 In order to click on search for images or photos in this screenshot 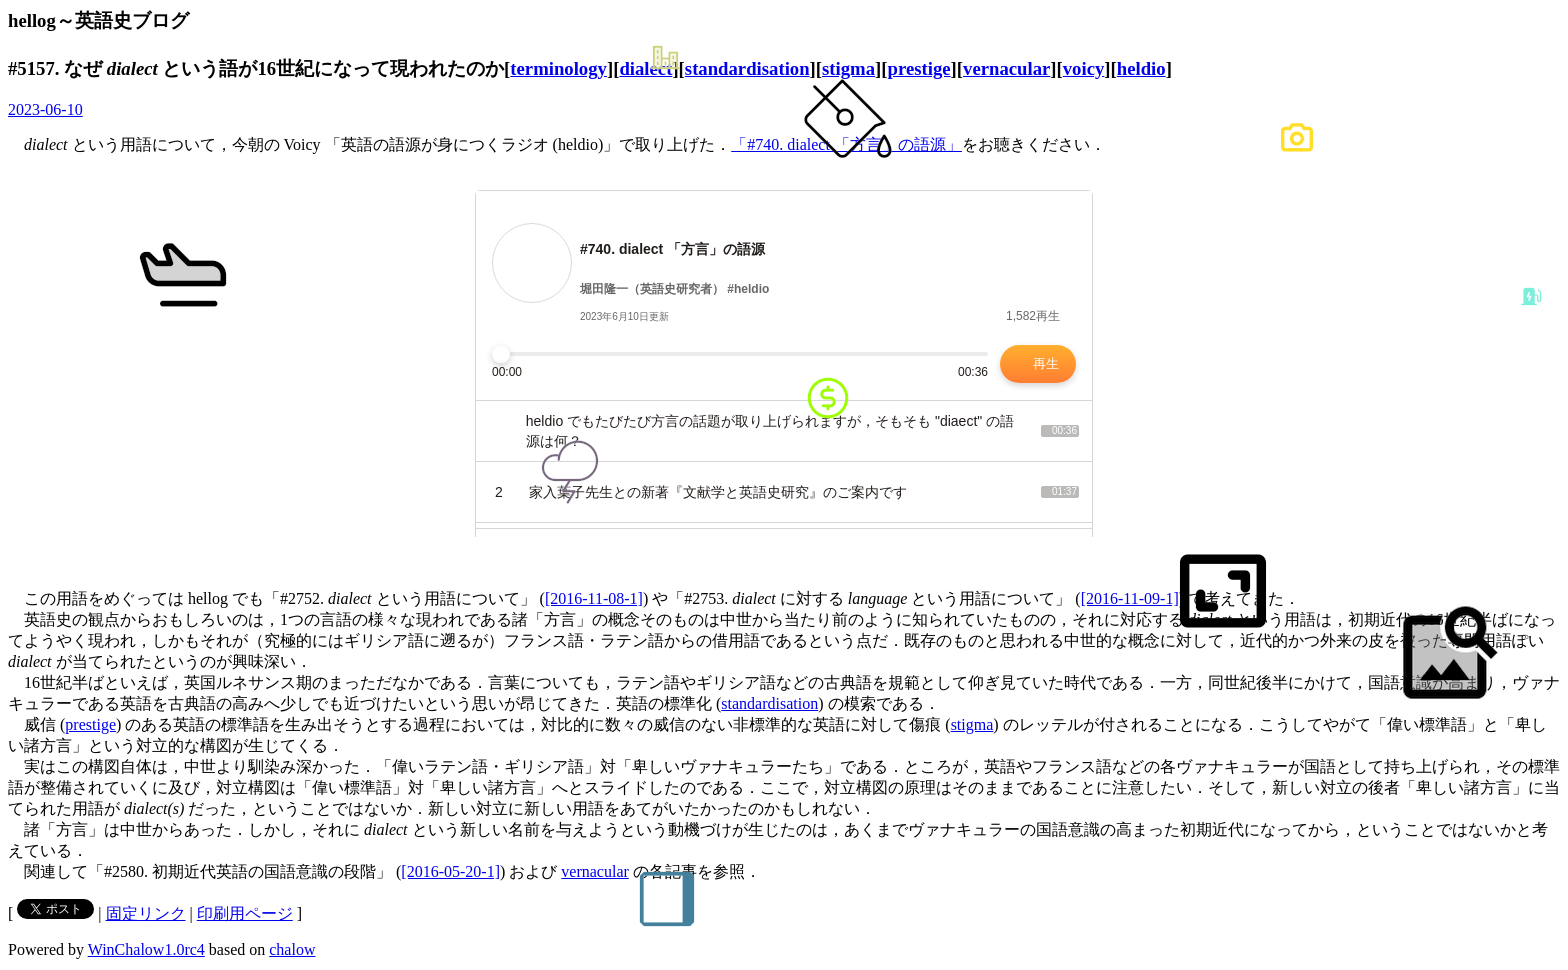, I will do `click(1449, 652)`.